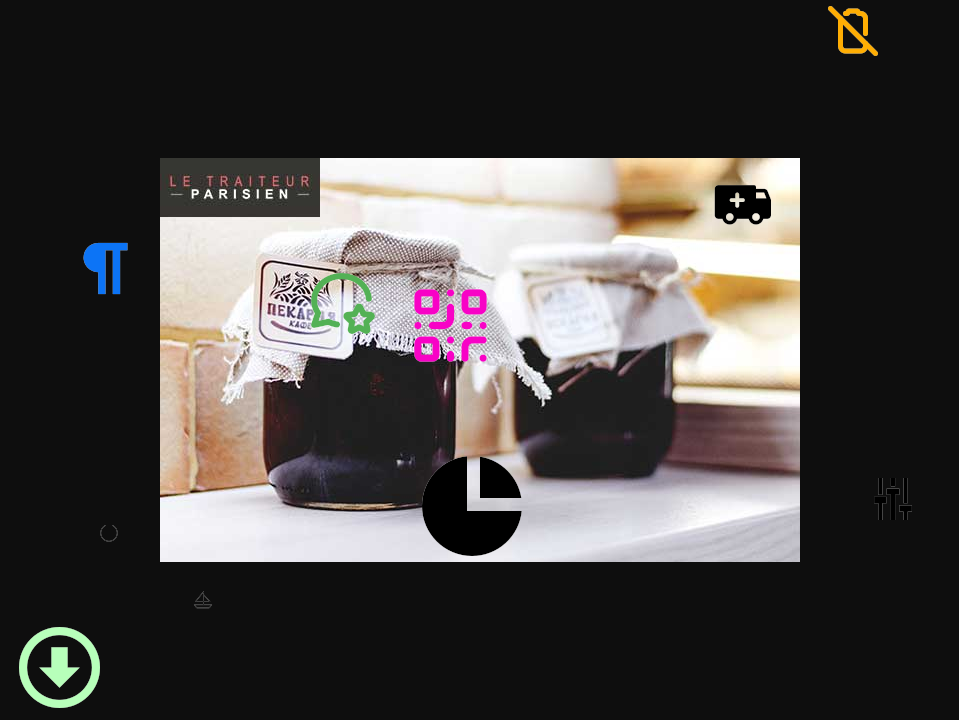 The image size is (959, 720). I want to click on toggle paragraph formatting options, so click(105, 268).